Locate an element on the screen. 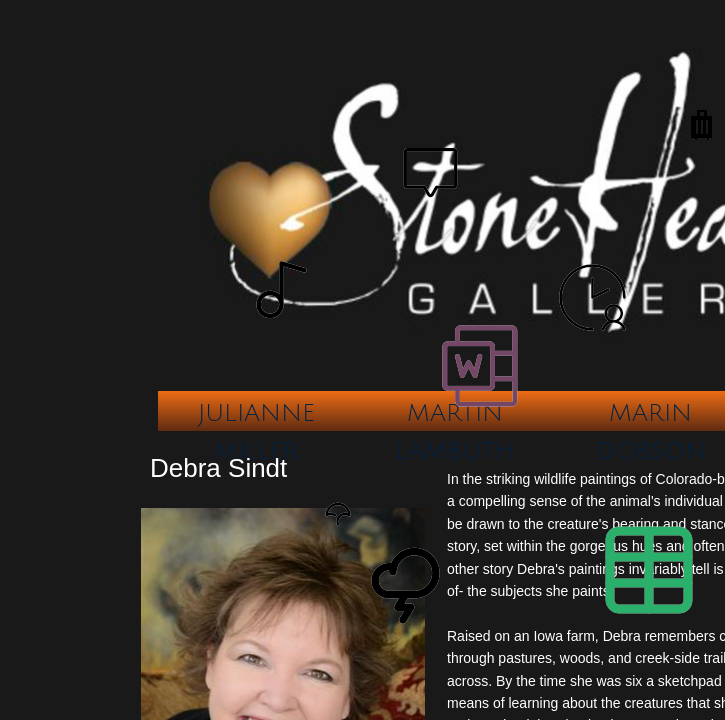  view user's time or availability status is located at coordinates (592, 297).